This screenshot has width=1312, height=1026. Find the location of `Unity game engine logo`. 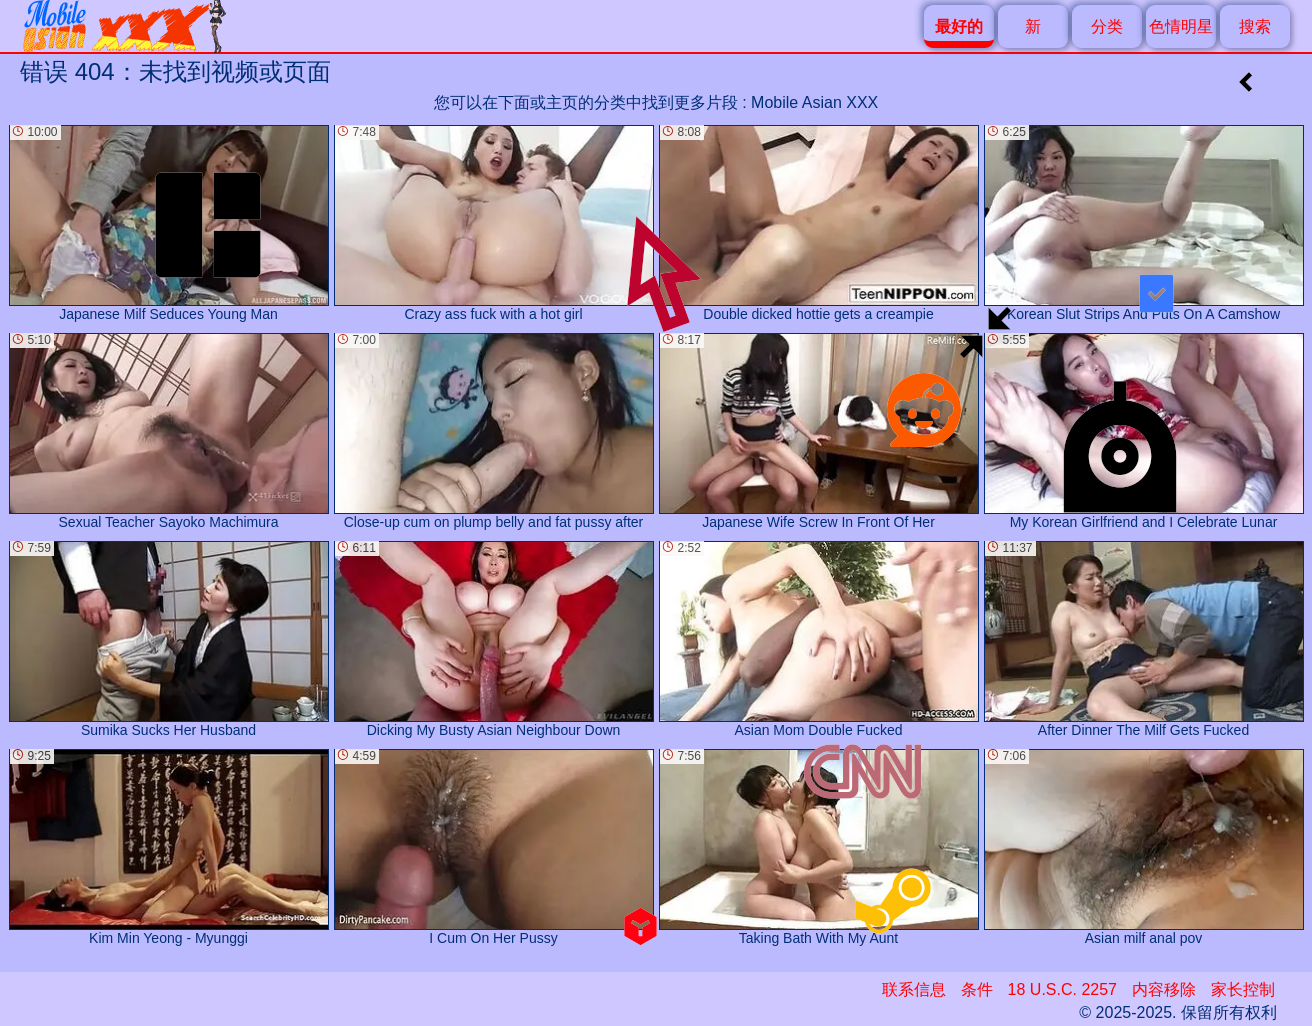

Unity game engine logo is located at coordinates (640, 926).